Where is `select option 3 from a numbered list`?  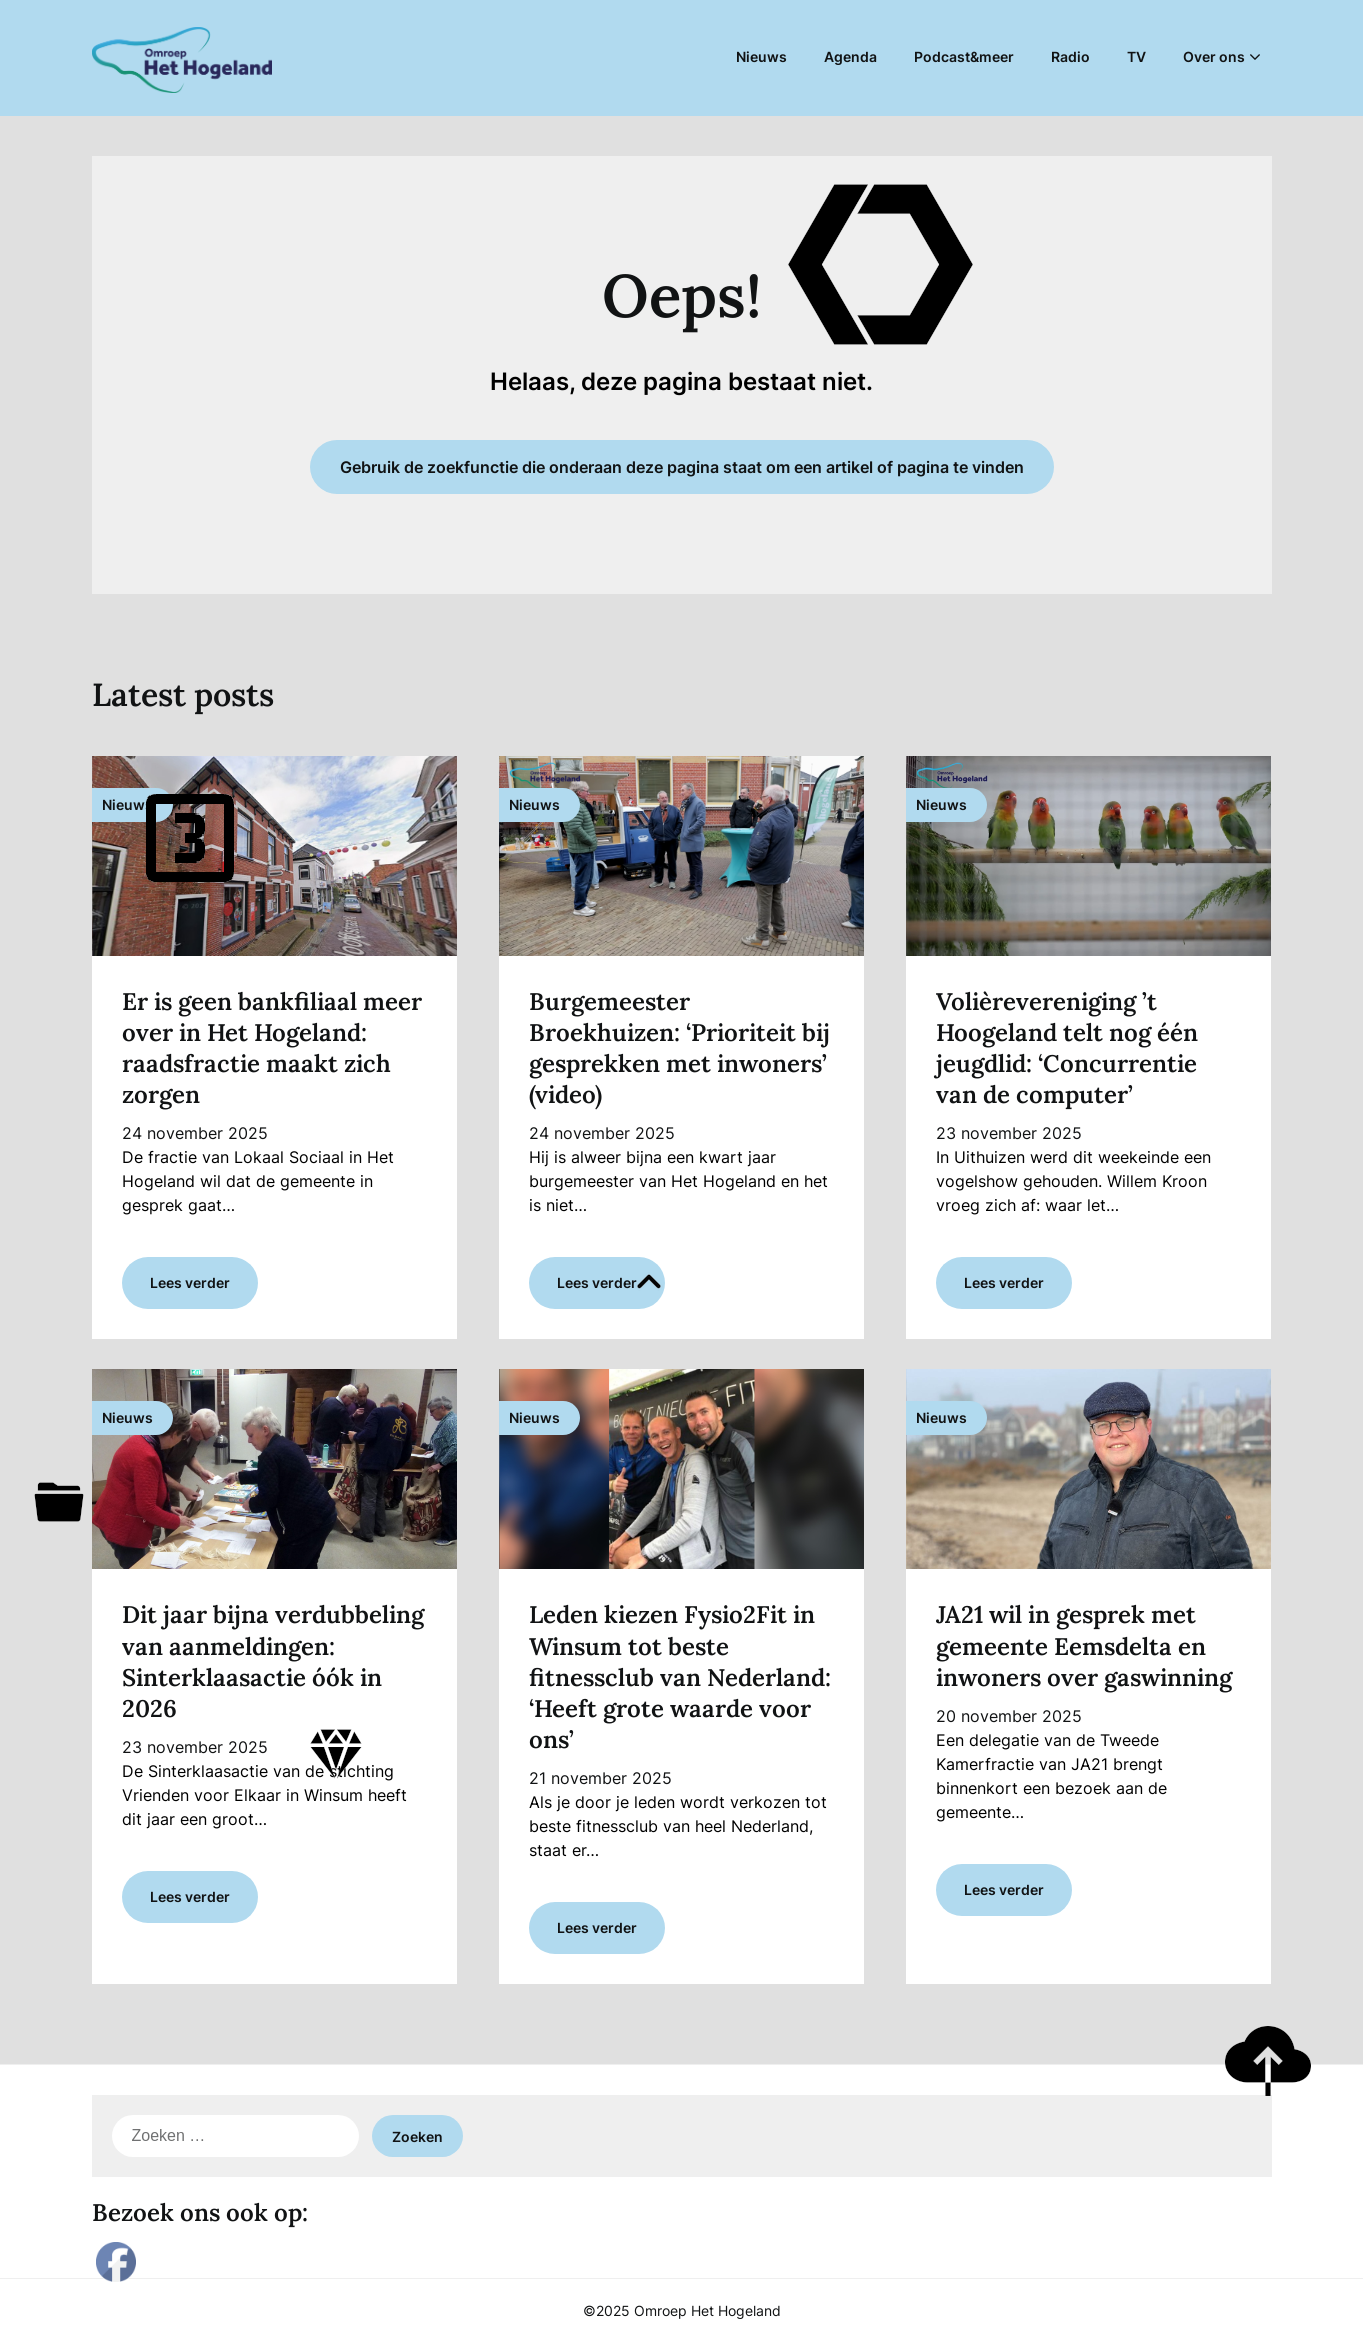 select option 3 from a numbered list is located at coordinates (190, 838).